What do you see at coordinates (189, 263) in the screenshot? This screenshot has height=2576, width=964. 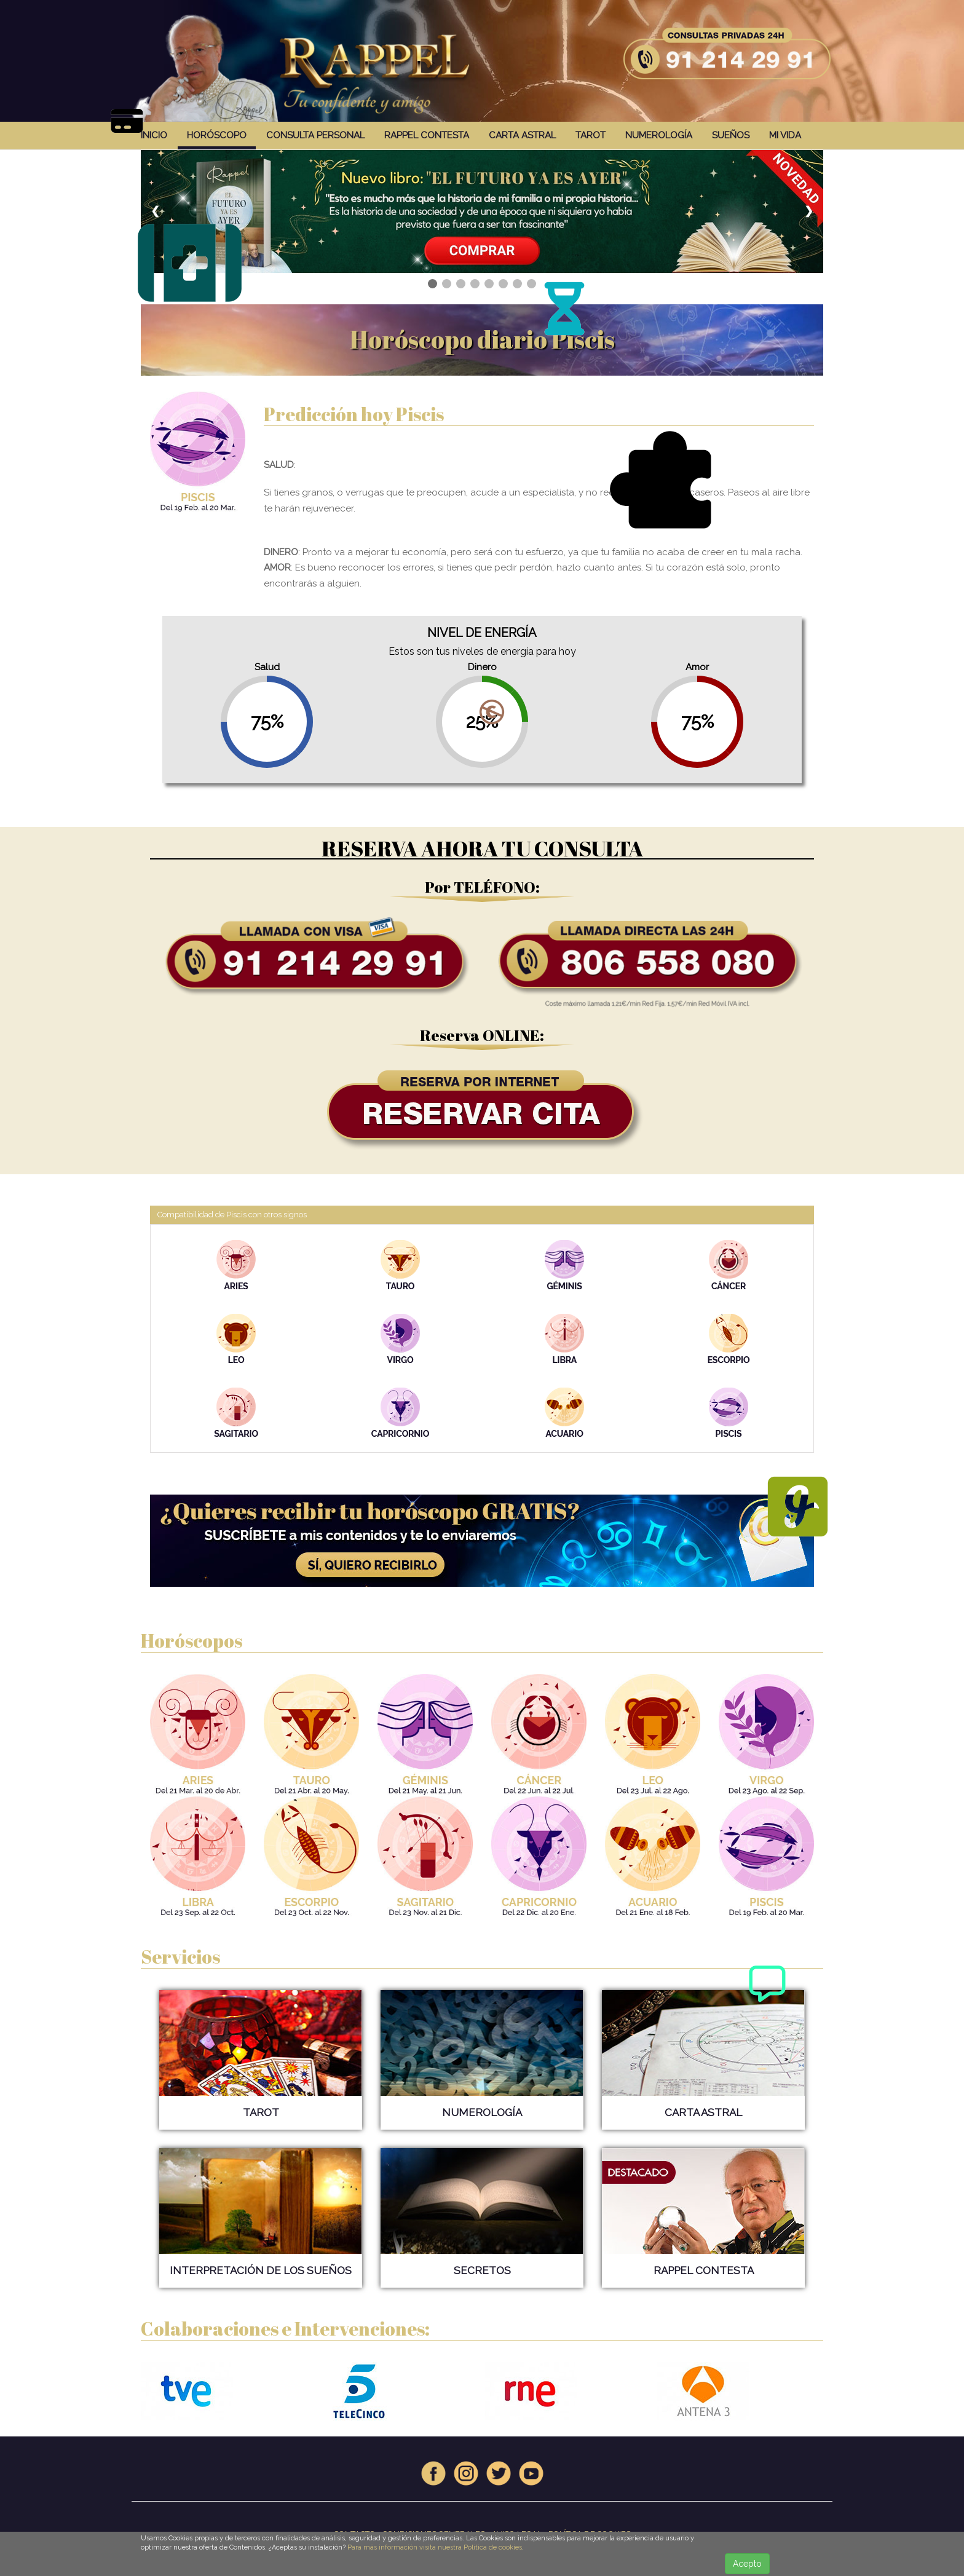 I see `access first aid or medical help resources` at bounding box center [189, 263].